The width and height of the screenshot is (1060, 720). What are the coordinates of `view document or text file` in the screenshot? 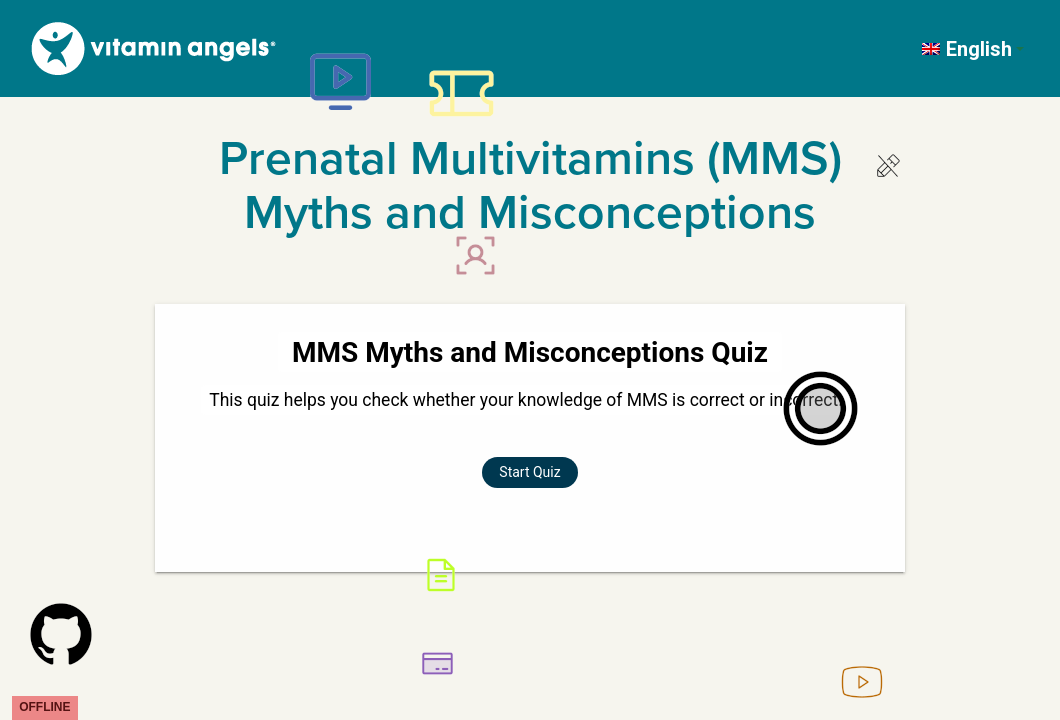 It's located at (441, 575).